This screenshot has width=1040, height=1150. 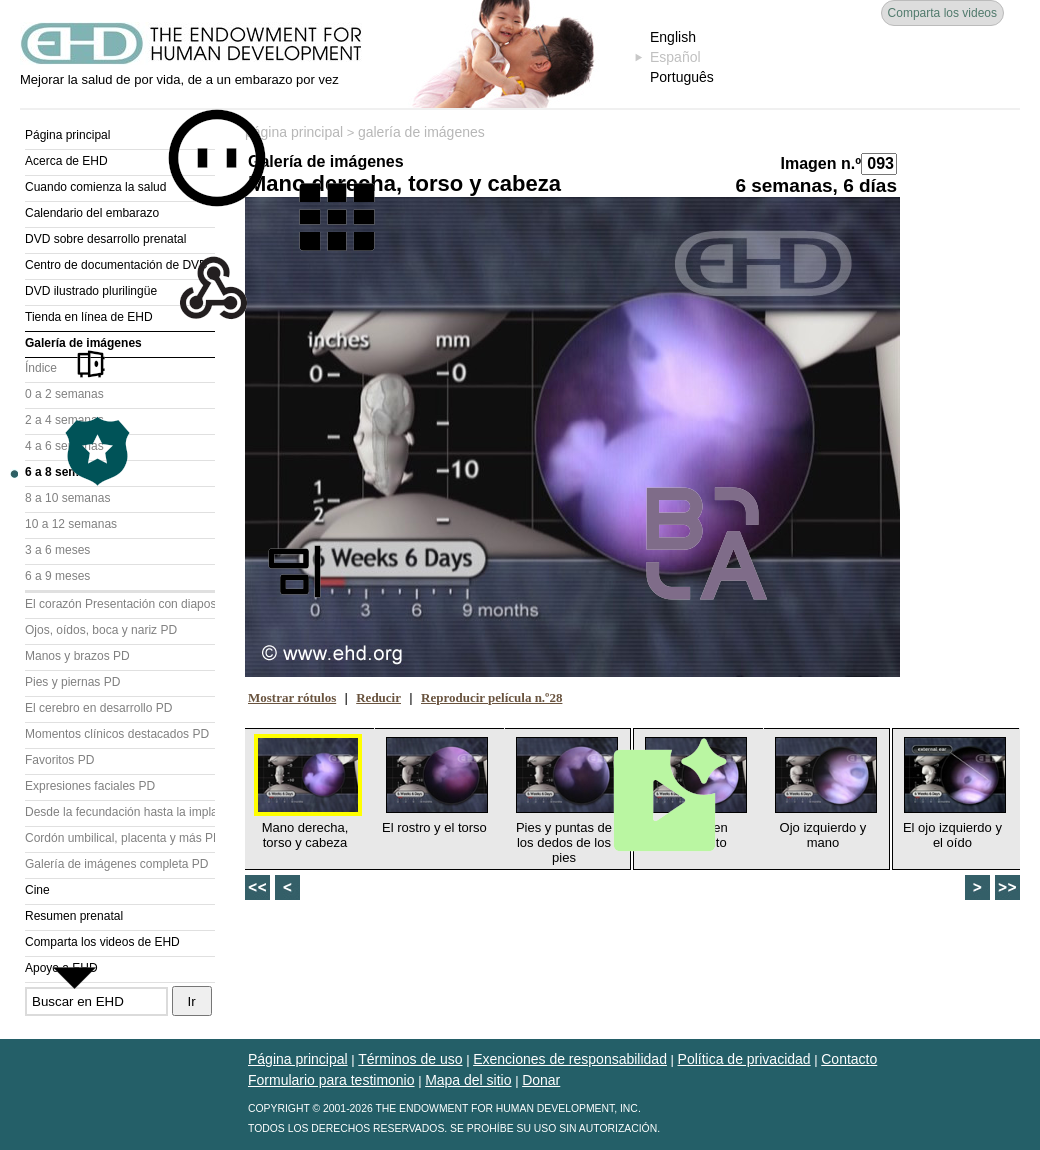 I want to click on align selected items to the right edge, so click(x=294, y=571).